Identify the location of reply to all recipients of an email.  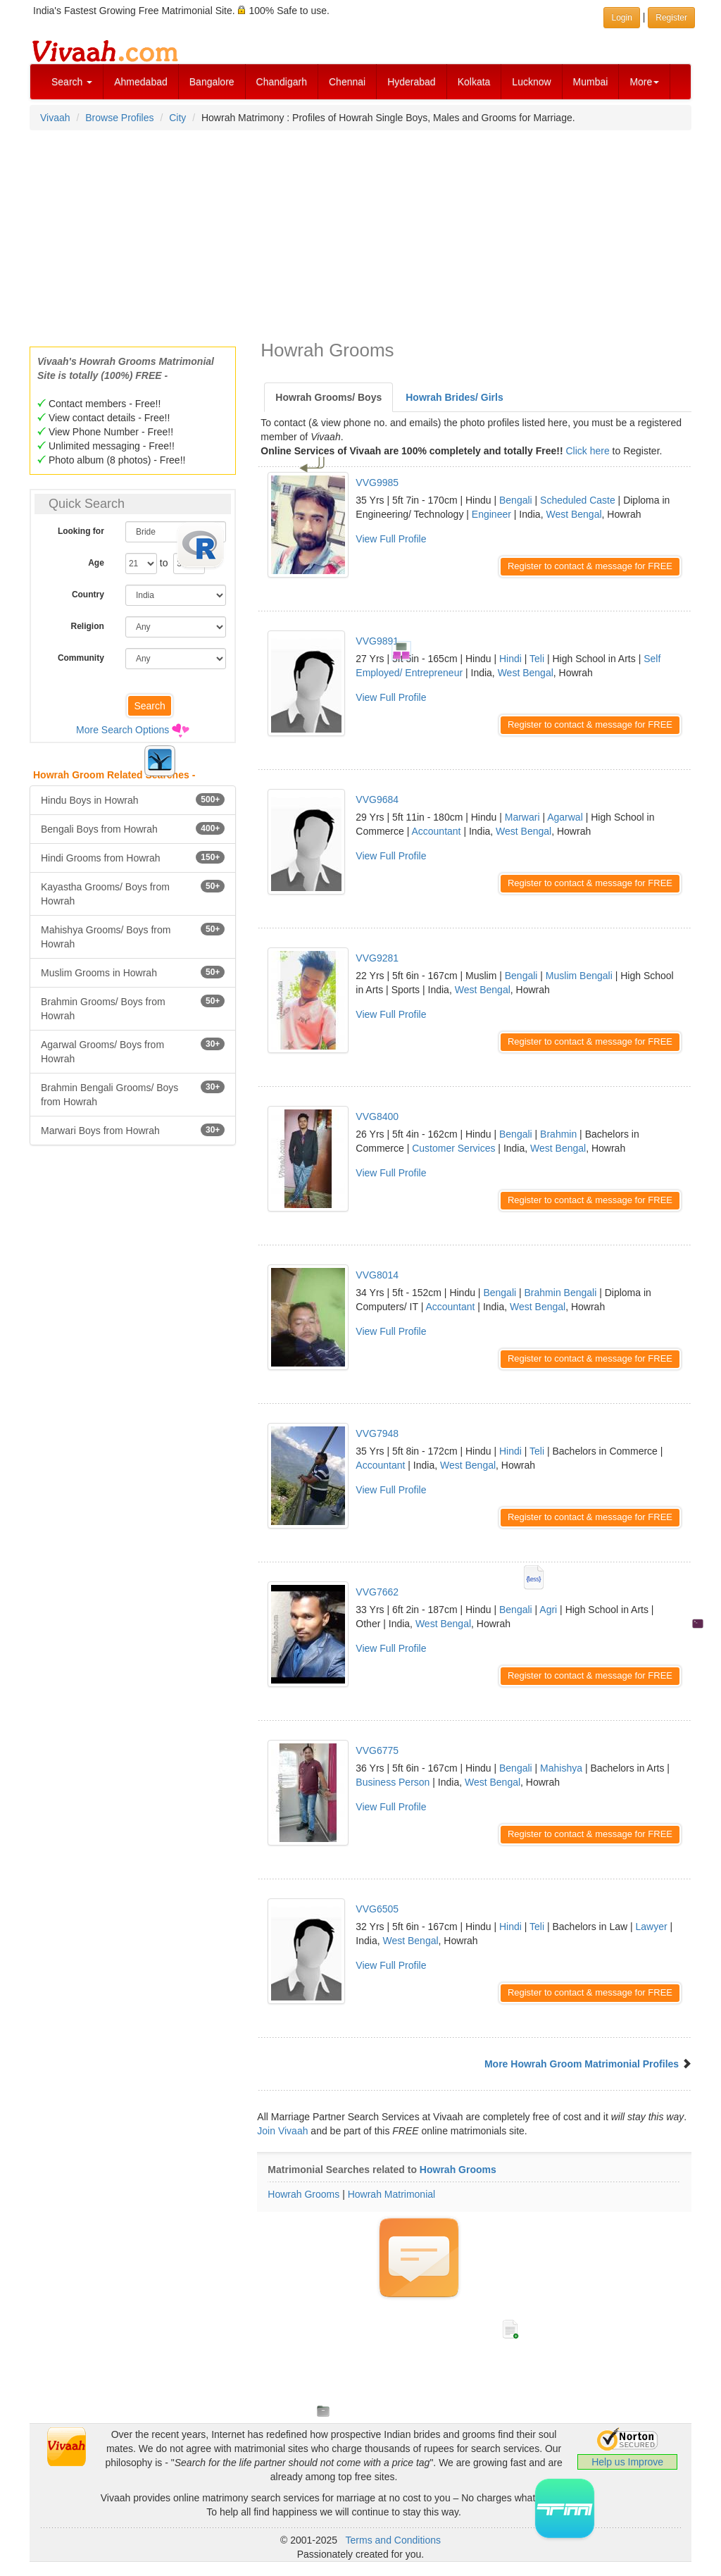
(311, 464).